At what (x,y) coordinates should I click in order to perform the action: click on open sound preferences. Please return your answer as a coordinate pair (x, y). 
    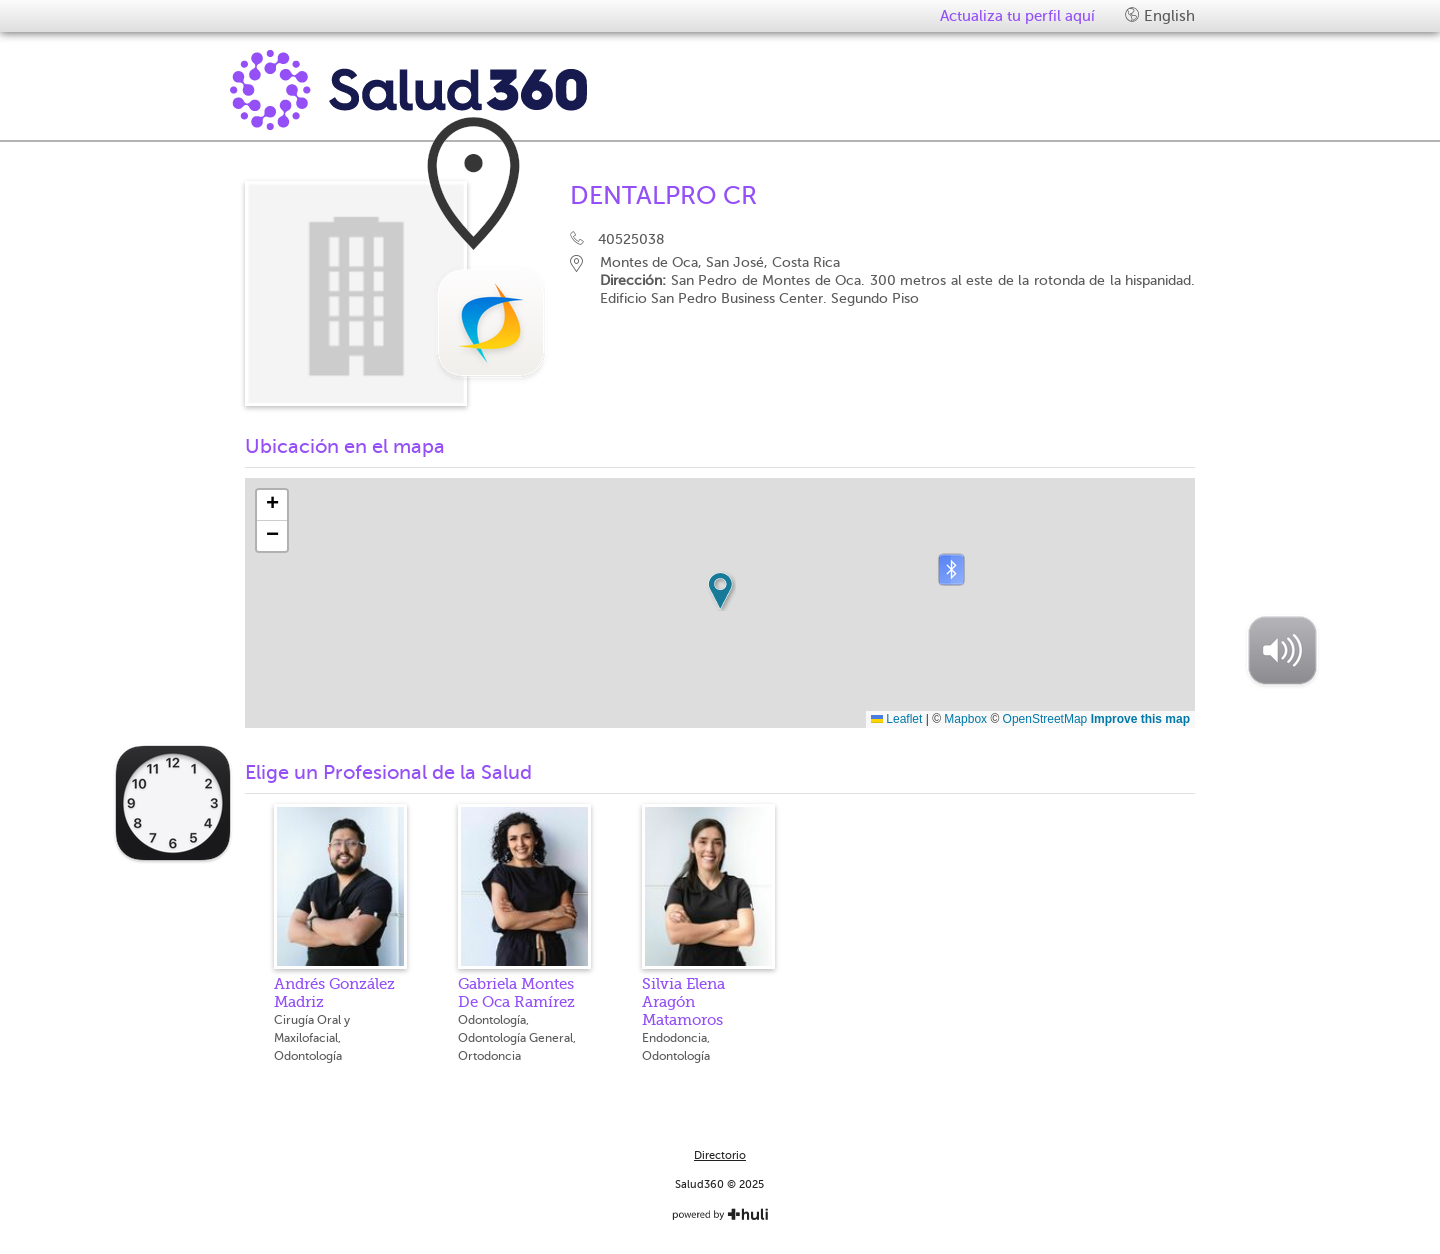
    Looking at the image, I should click on (1282, 651).